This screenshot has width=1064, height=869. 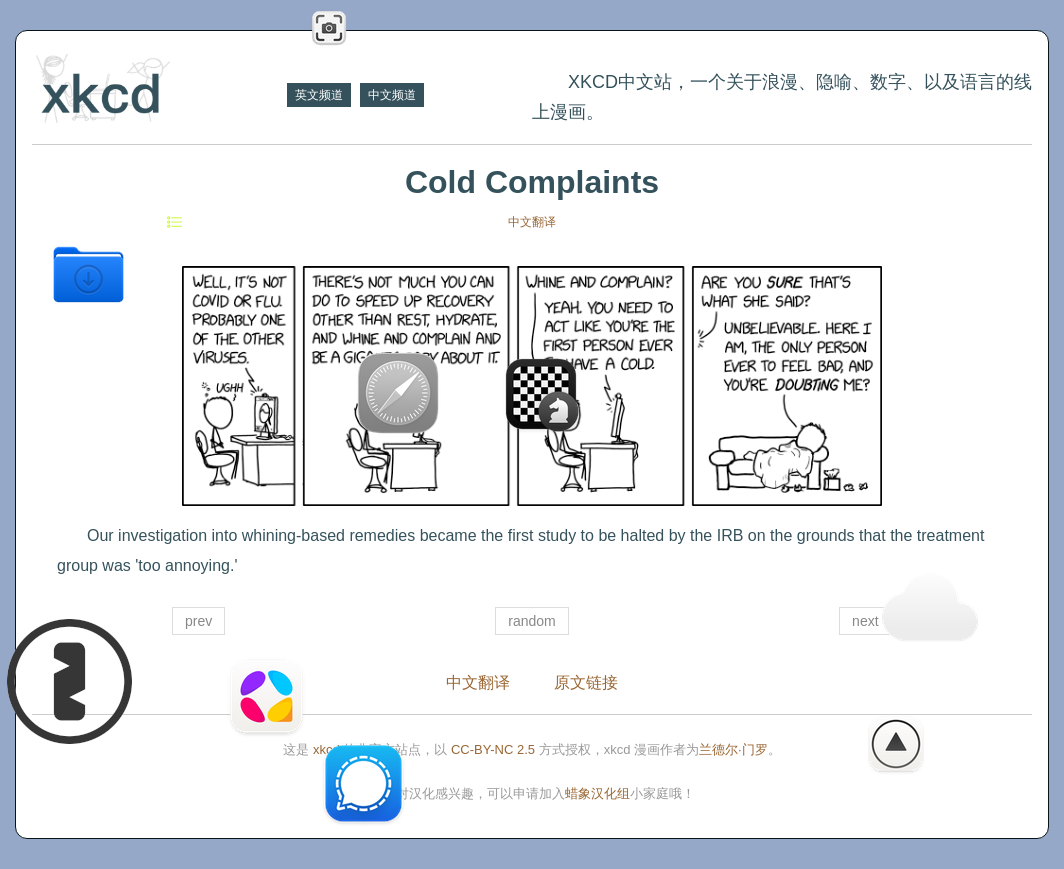 I want to click on open Signal messenger, so click(x=363, y=783).